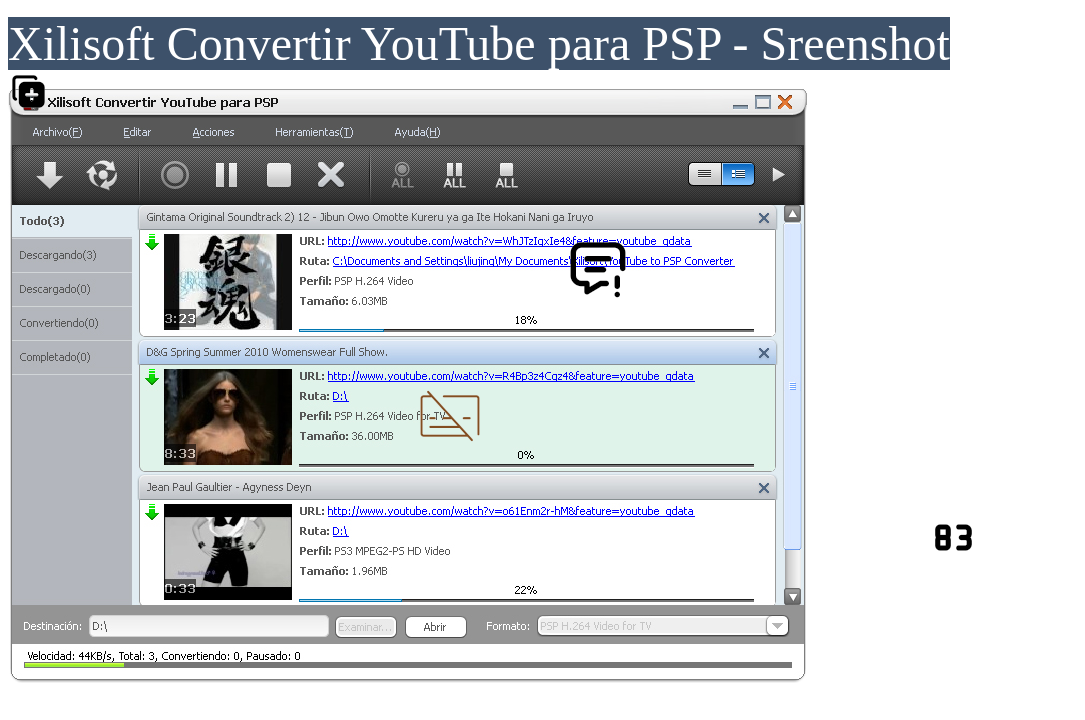 The width and height of the screenshot is (1085, 720). What do you see at coordinates (450, 416) in the screenshot?
I see `disable subtitles or closed captions` at bounding box center [450, 416].